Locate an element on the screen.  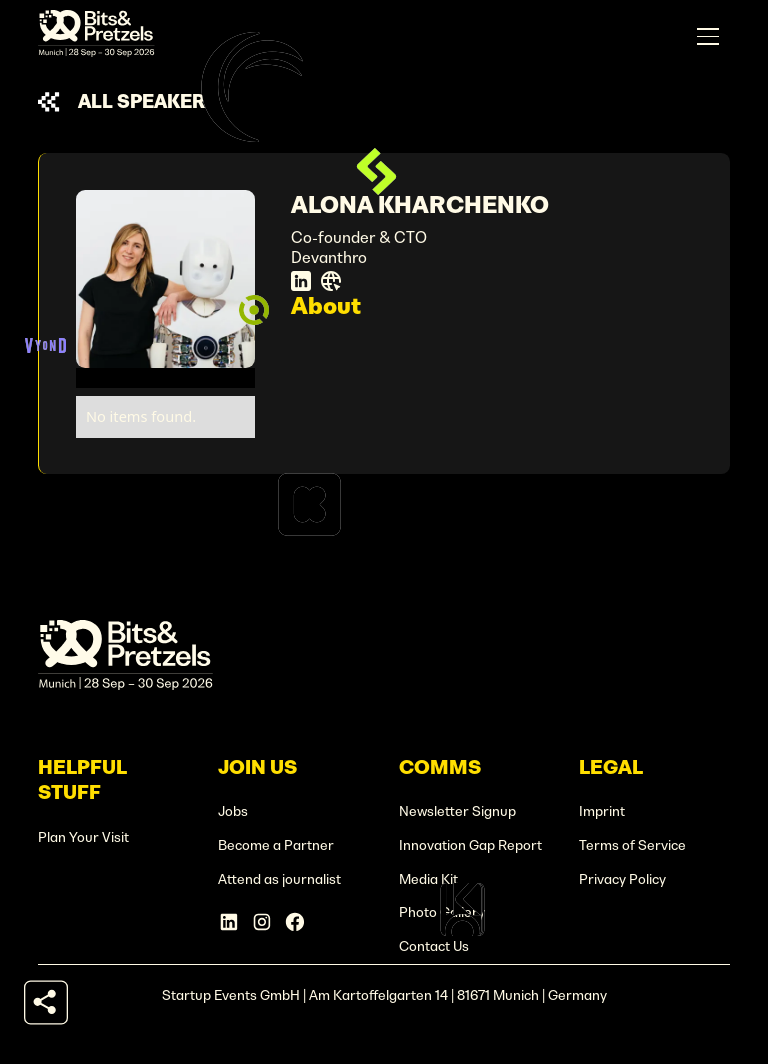
open KOReader e-book application is located at coordinates (462, 909).